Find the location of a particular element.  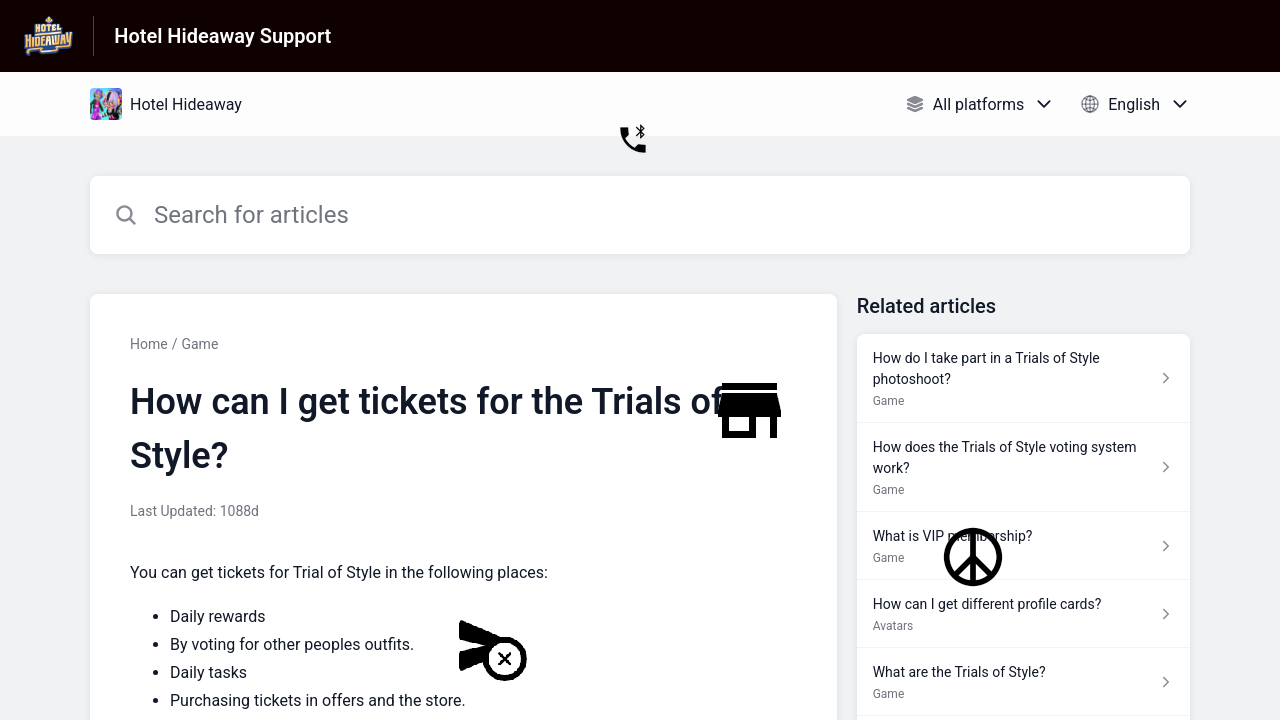

cancel a scheduled message is located at coordinates (491, 645).